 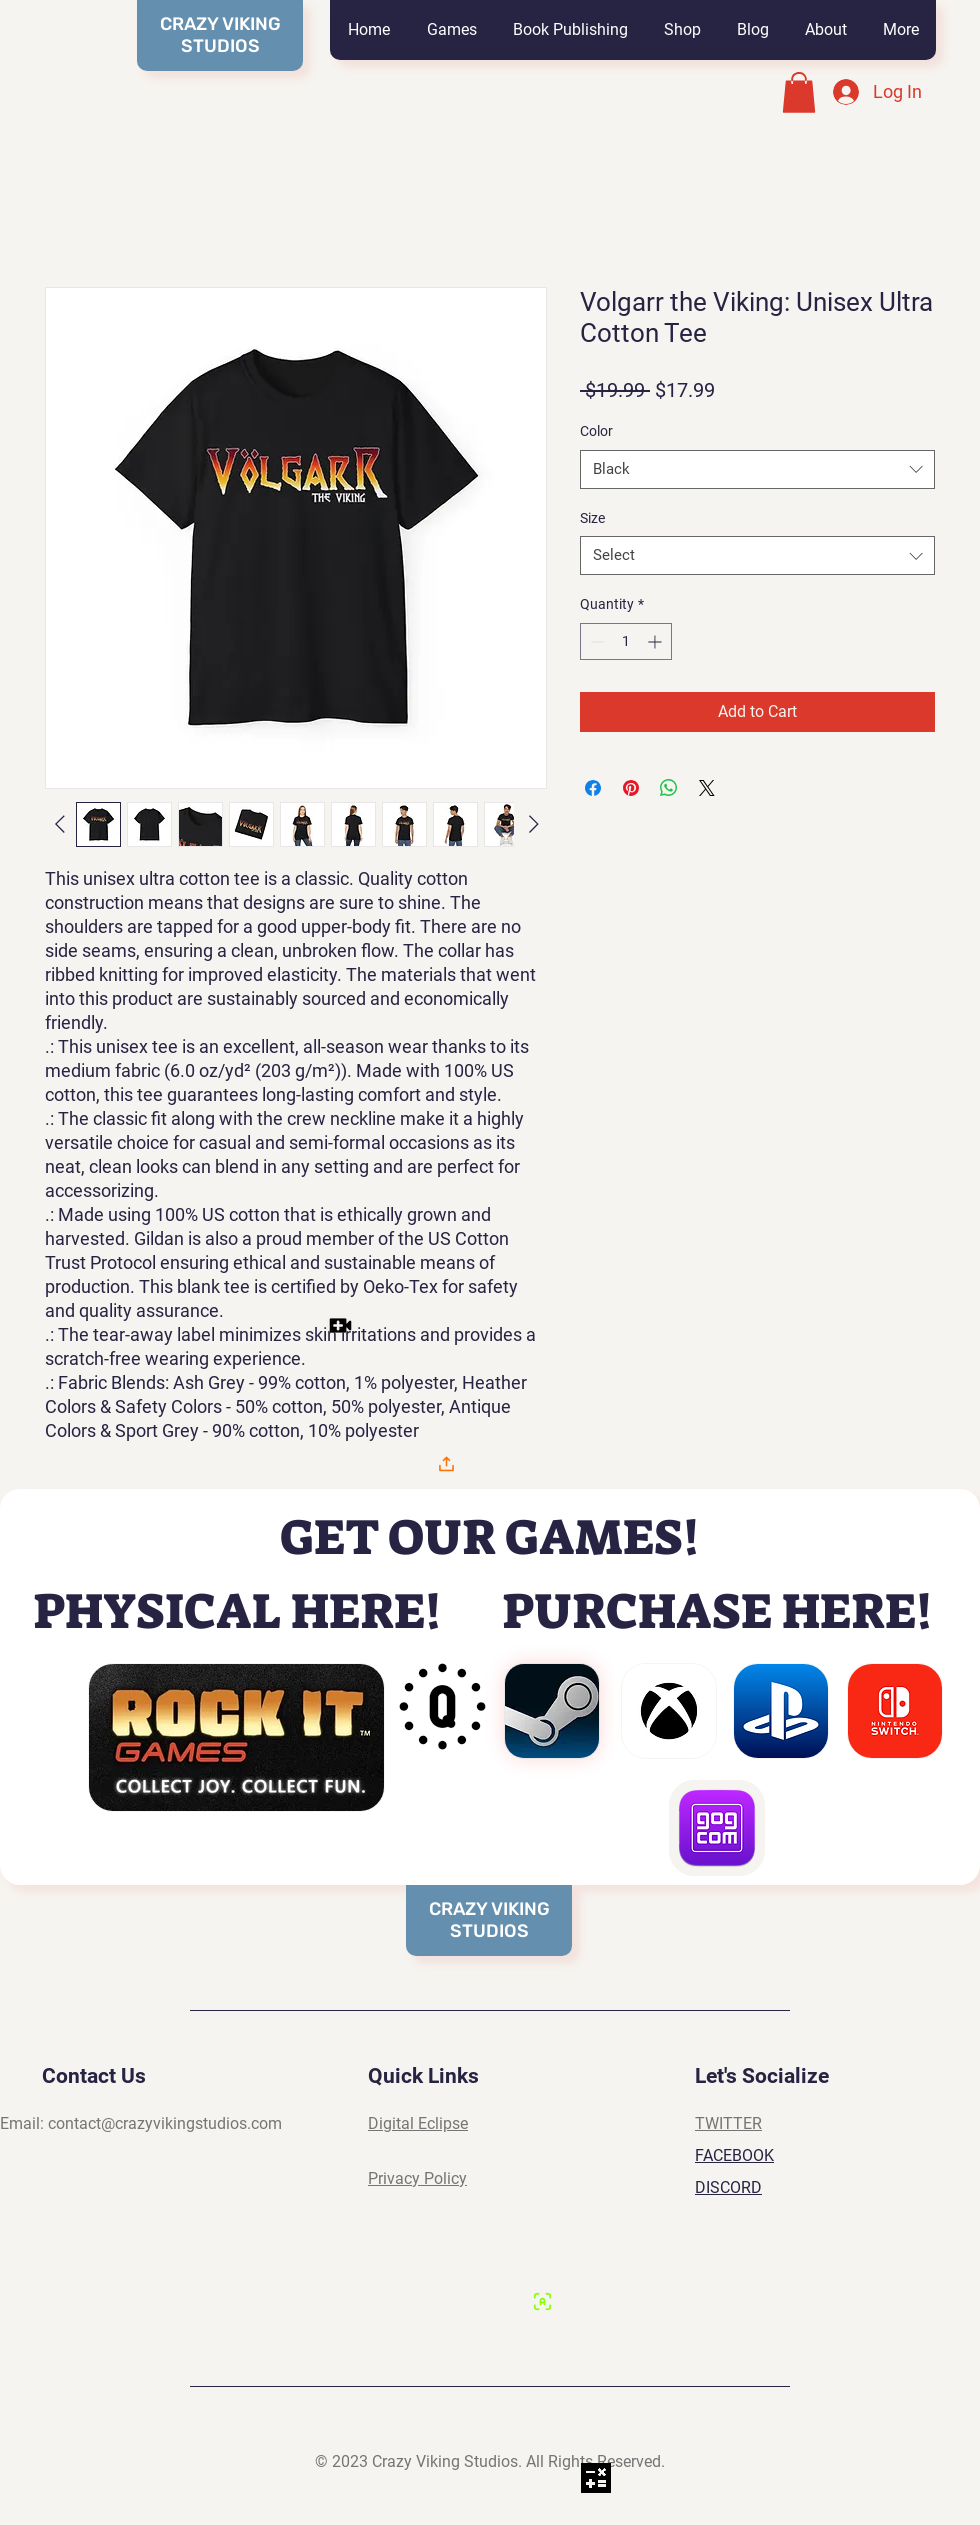 I want to click on open calculator app, so click(x=596, y=2478).